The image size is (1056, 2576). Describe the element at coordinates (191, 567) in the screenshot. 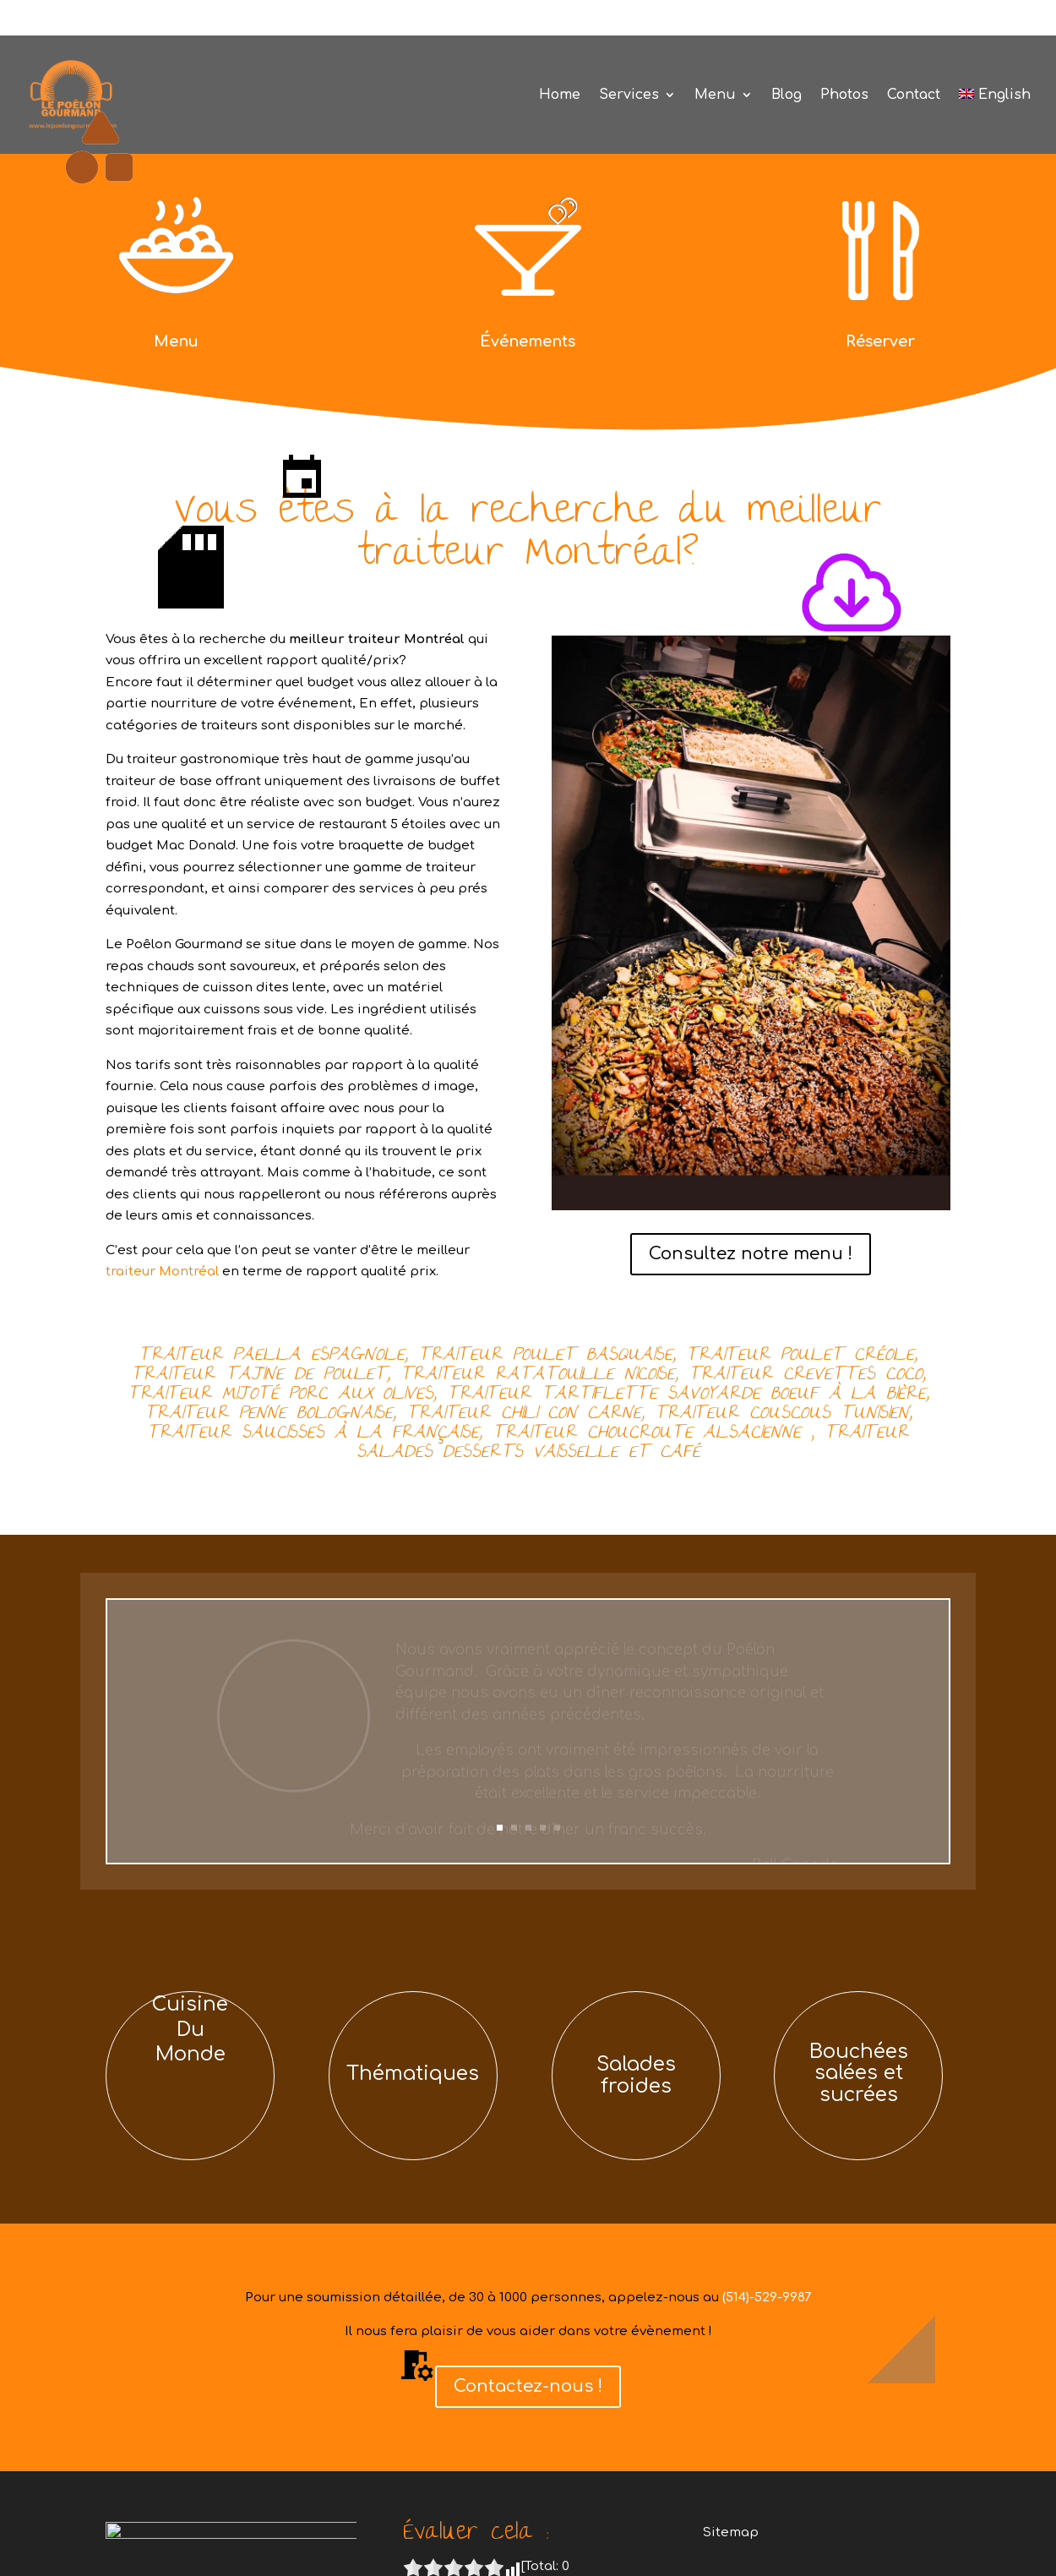

I see `access sd card storage` at that location.